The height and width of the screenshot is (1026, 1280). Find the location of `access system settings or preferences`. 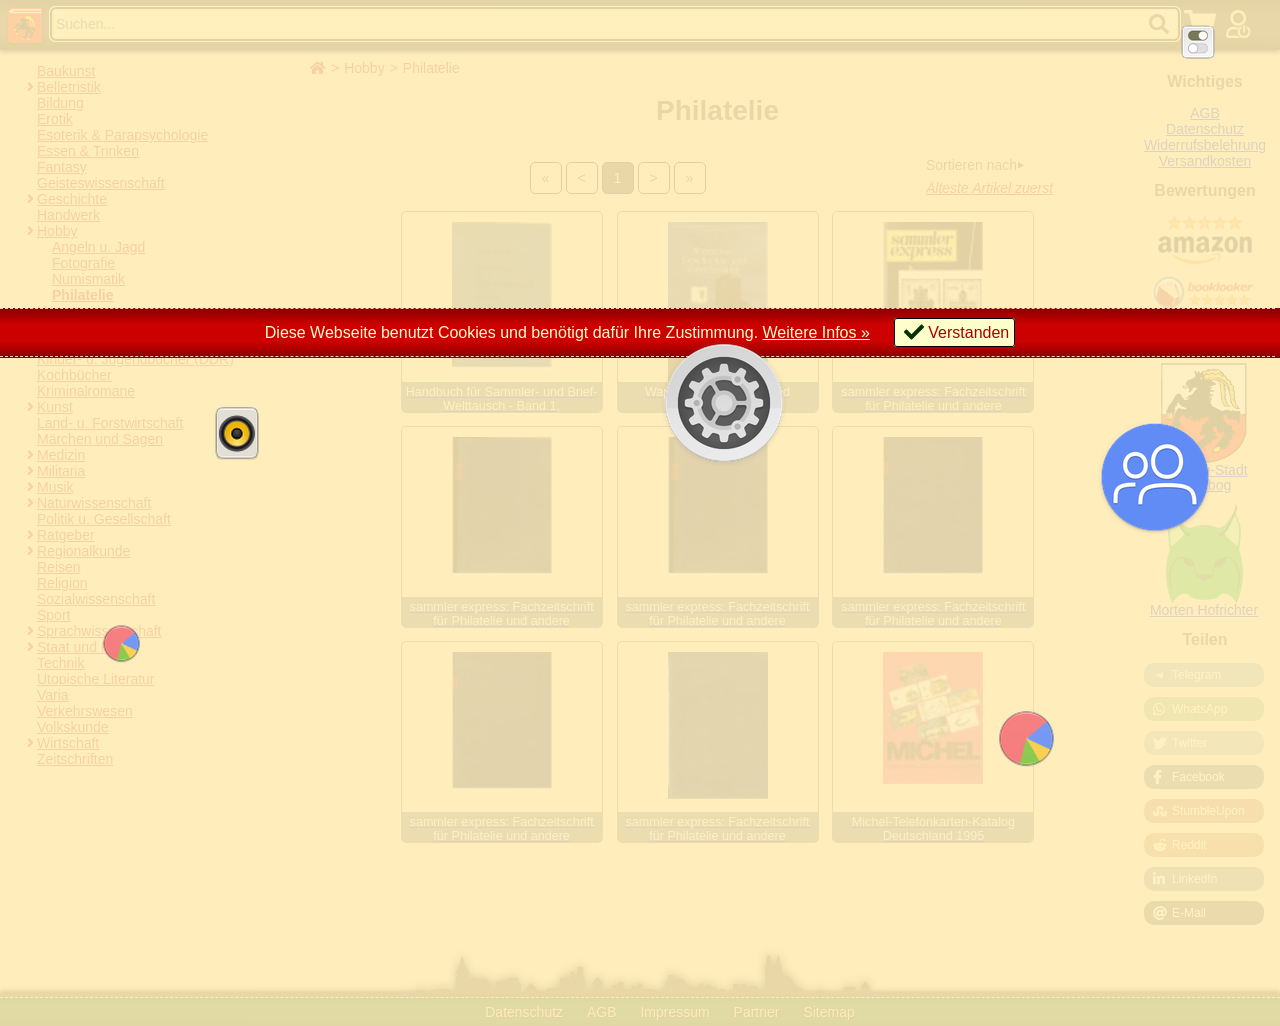

access system settings or preferences is located at coordinates (1198, 42).